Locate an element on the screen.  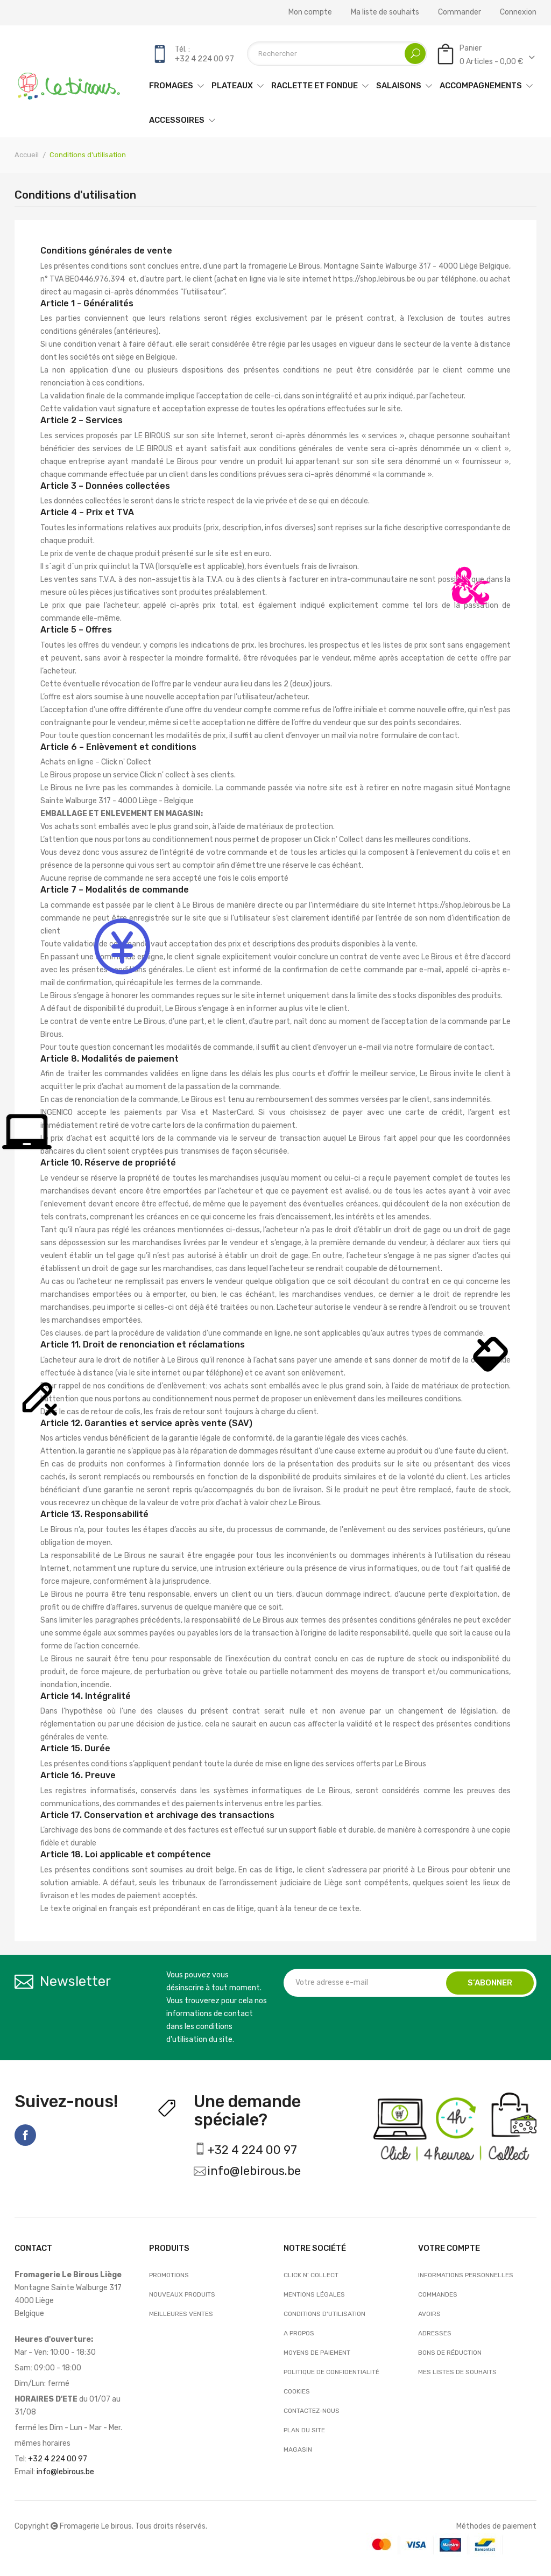
fill an area with color is located at coordinates (490, 1354).